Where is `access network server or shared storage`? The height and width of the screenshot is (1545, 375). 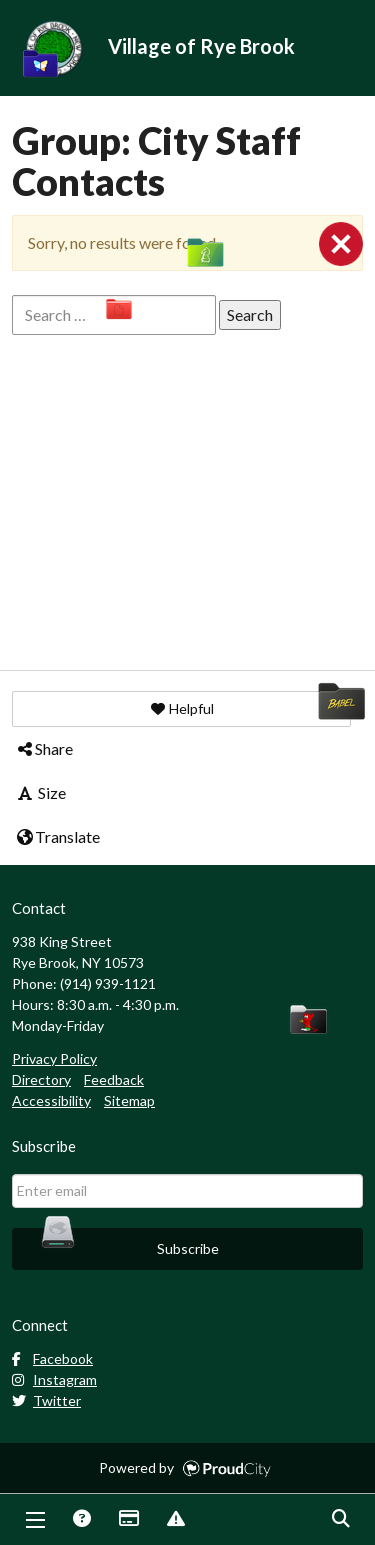 access network server or shared storage is located at coordinates (58, 1232).